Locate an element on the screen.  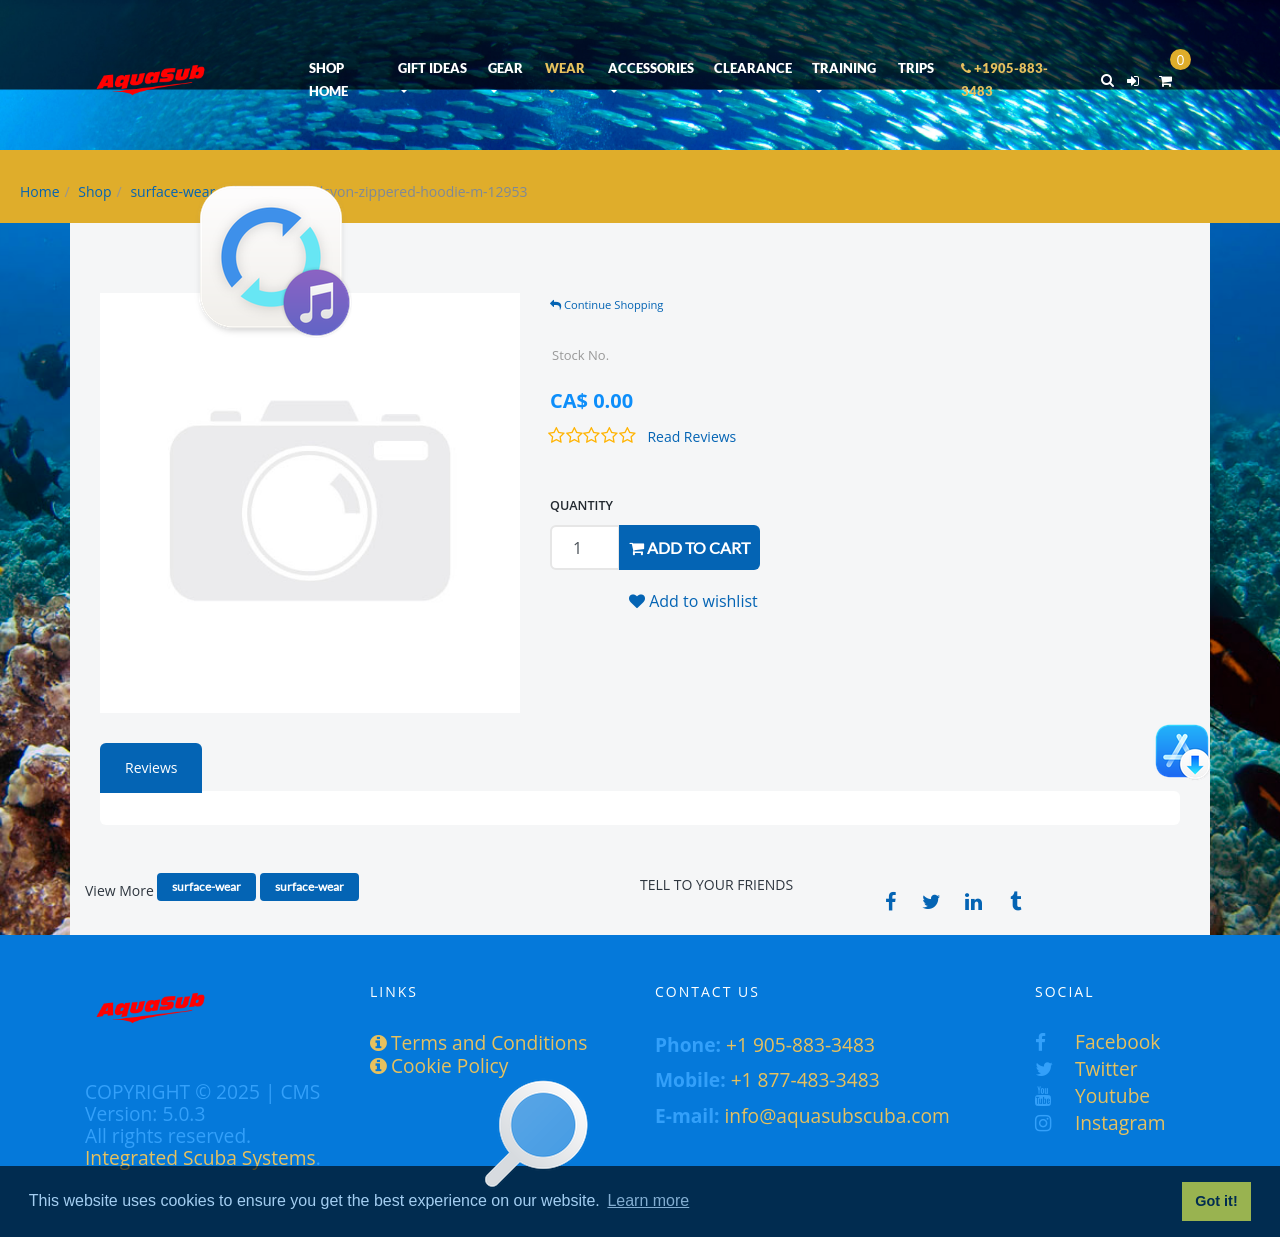
open the search application is located at coordinates (536, 1132).